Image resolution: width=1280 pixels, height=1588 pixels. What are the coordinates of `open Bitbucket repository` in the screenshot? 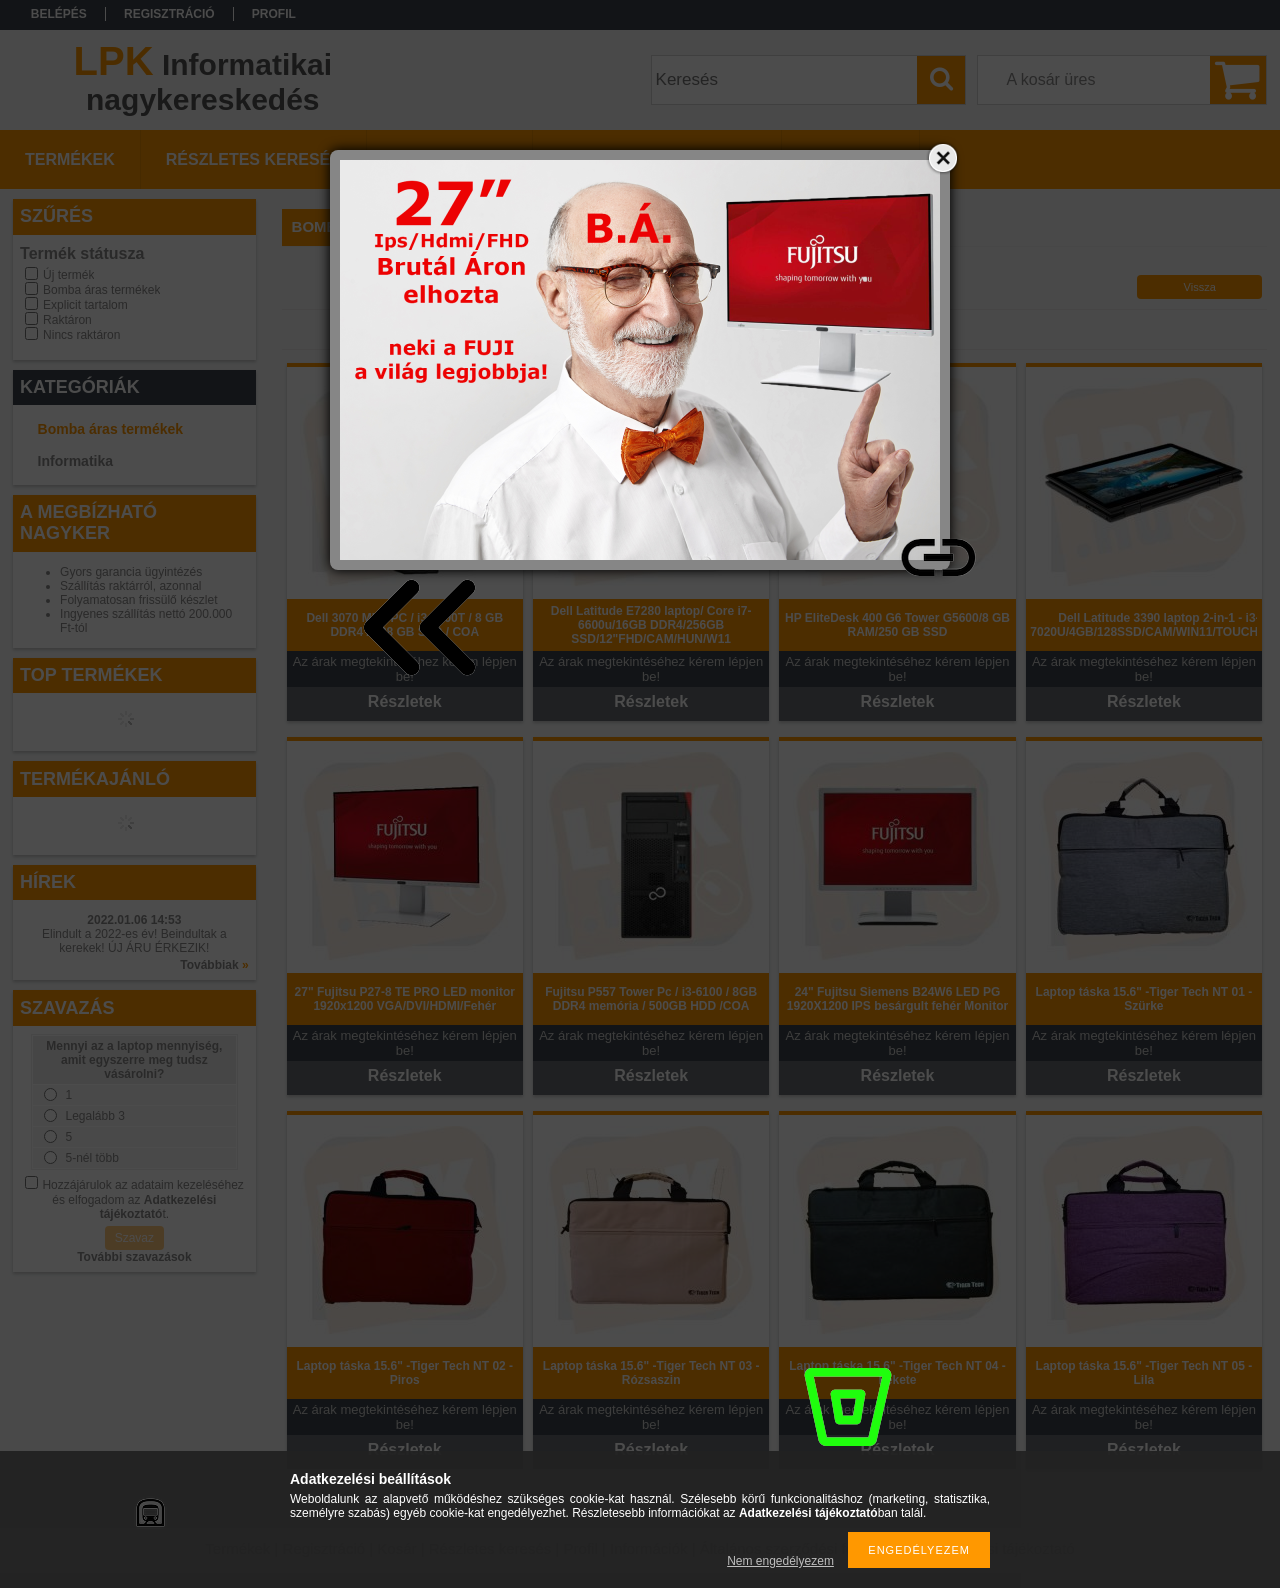 It's located at (848, 1407).